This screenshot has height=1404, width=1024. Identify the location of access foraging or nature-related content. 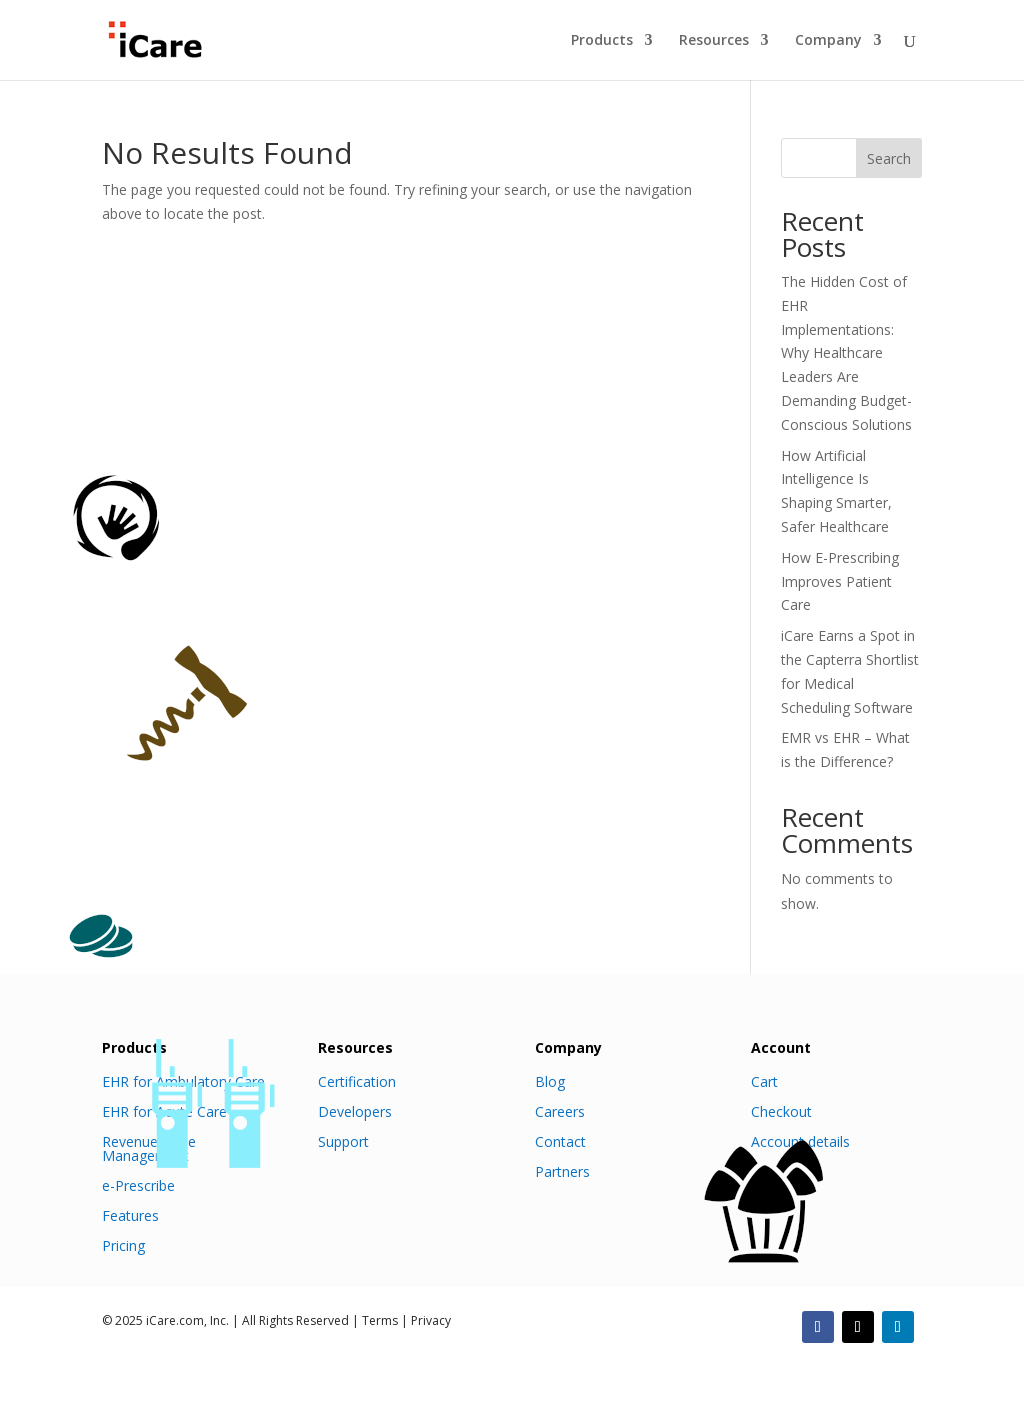
(763, 1200).